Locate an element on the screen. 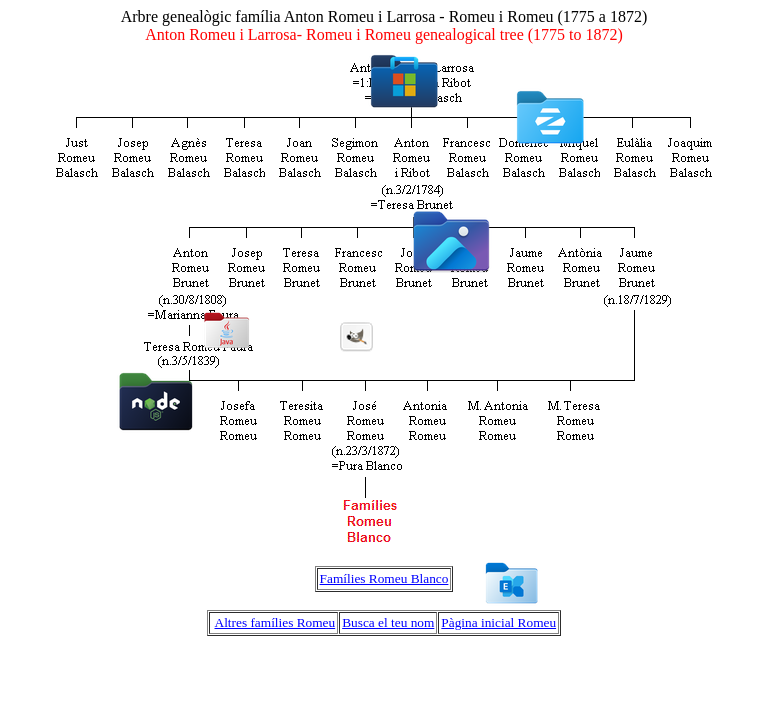 Image resolution: width=768 pixels, height=720 pixels. open folder containing java project files is located at coordinates (226, 331).